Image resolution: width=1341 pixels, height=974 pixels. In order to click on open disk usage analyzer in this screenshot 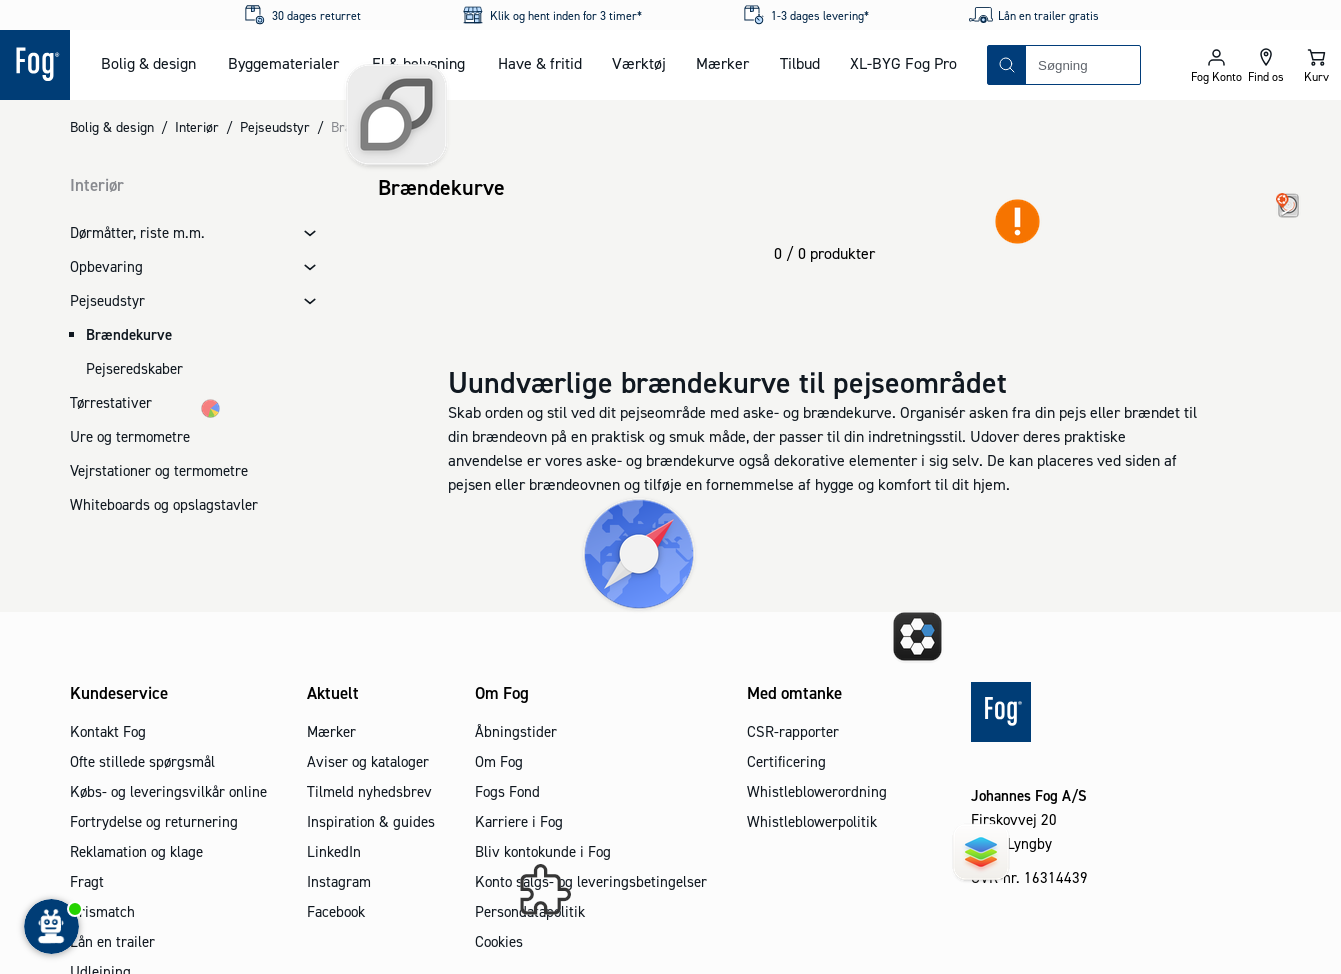, I will do `click(210, 408)`.